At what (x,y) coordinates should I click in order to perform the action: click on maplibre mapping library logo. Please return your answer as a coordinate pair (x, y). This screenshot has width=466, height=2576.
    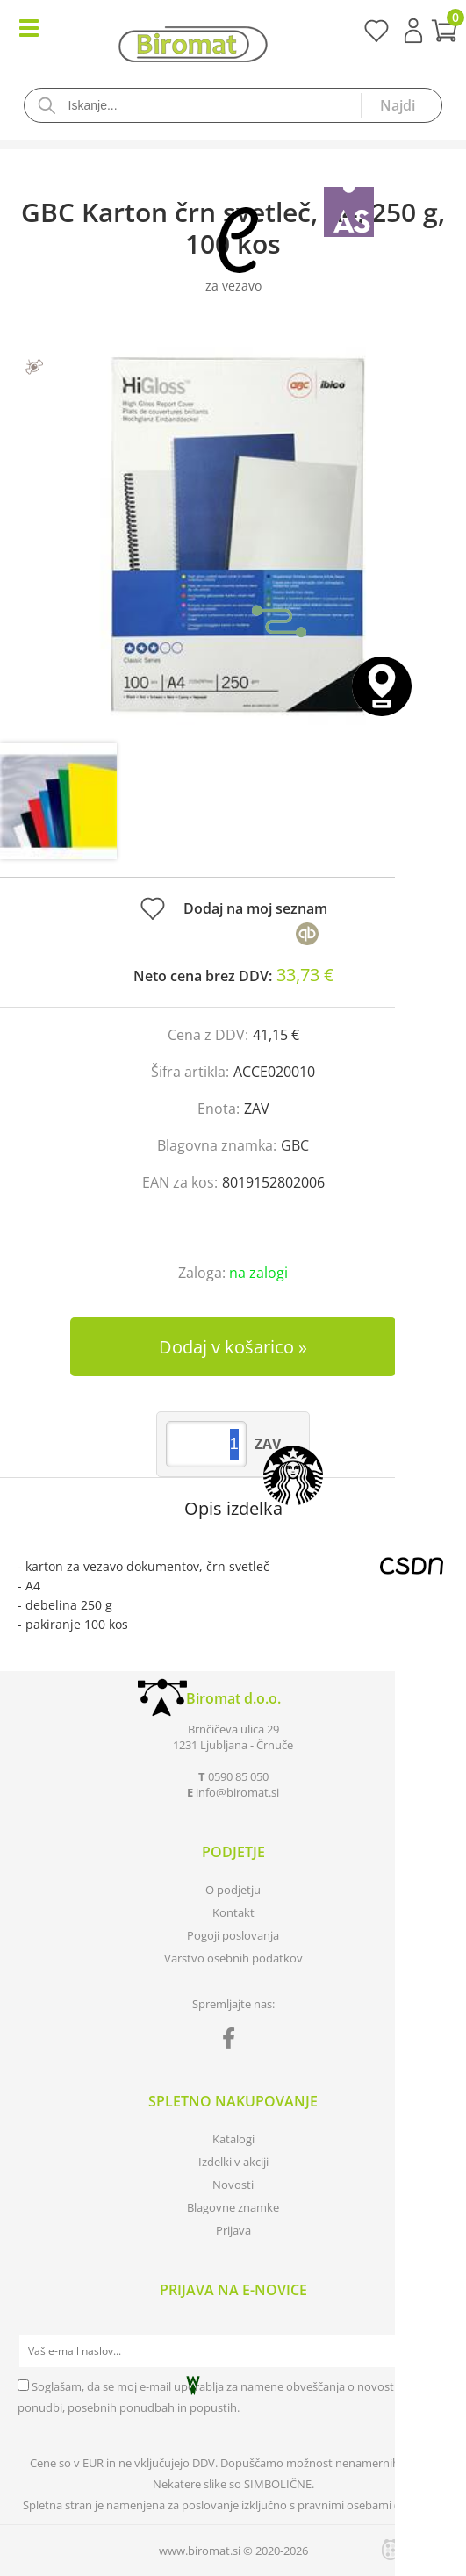
    Looking at the image, I should click on (382, 686).